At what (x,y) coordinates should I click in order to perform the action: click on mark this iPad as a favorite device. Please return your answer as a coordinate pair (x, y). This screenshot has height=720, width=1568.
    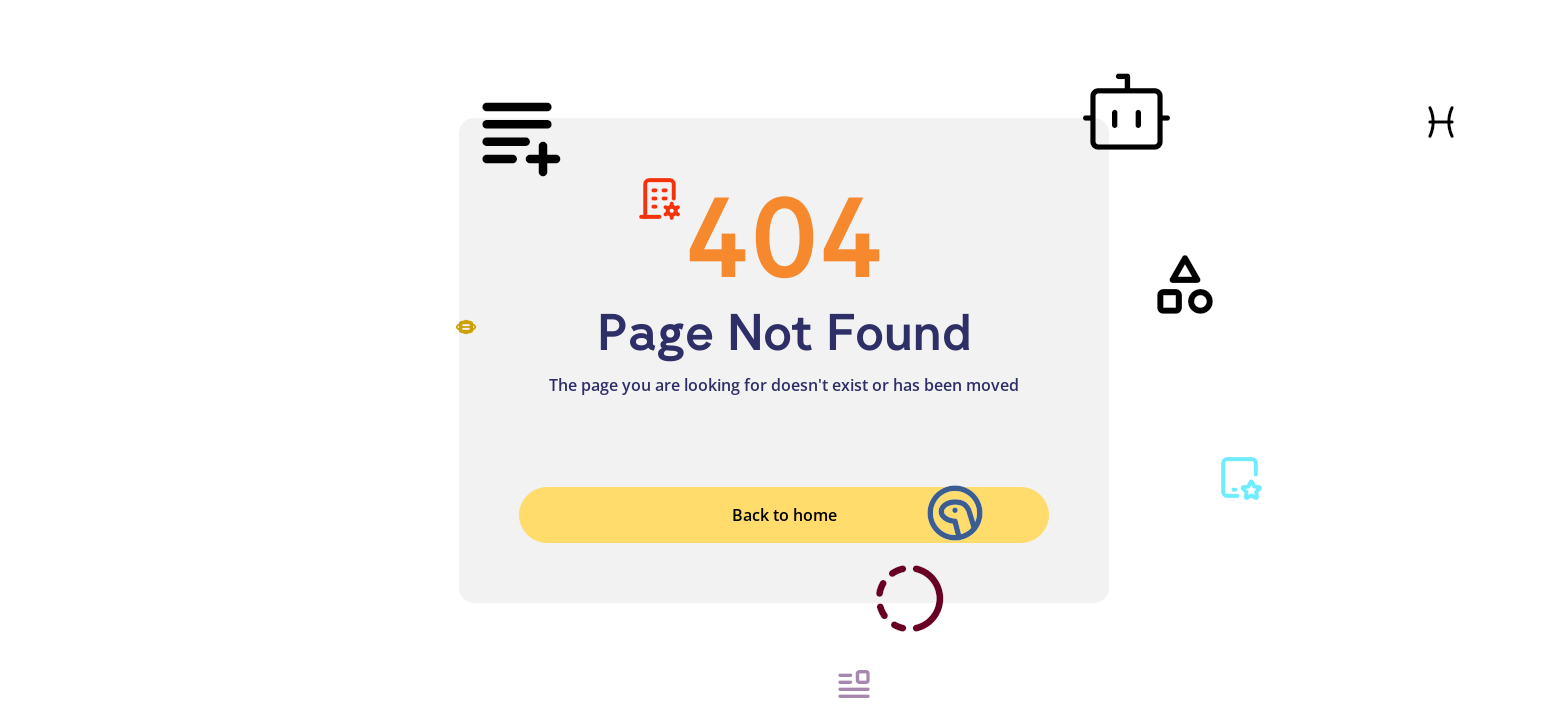
    Looking at the image, I should click on (1239, 477).